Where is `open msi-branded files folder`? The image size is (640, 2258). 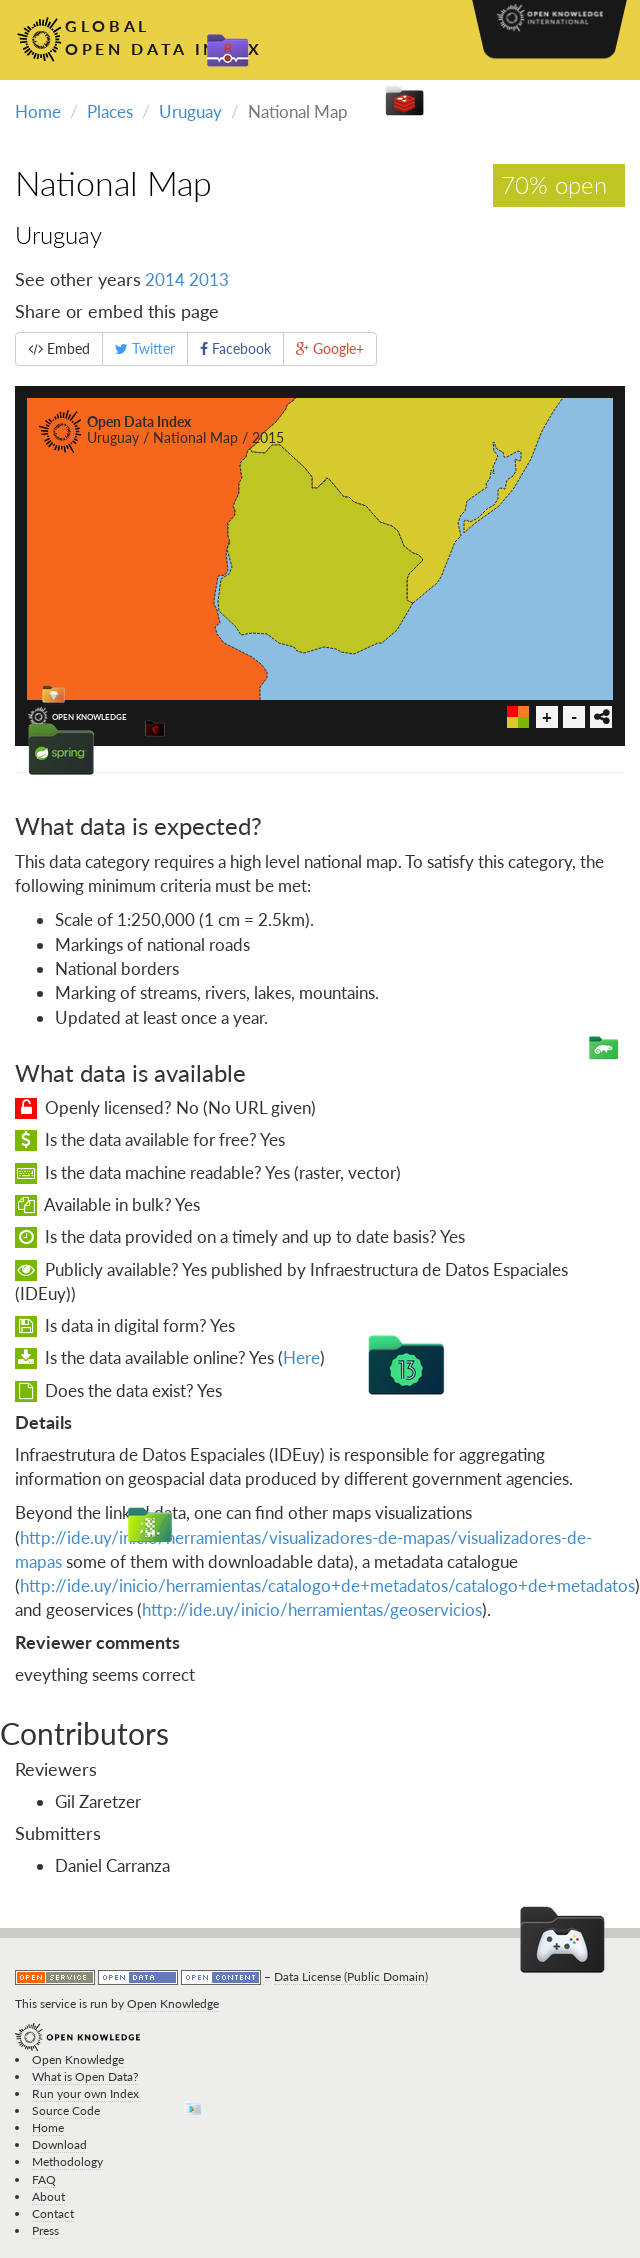
open msi-branded files folder is located at coordinates (155, 729).